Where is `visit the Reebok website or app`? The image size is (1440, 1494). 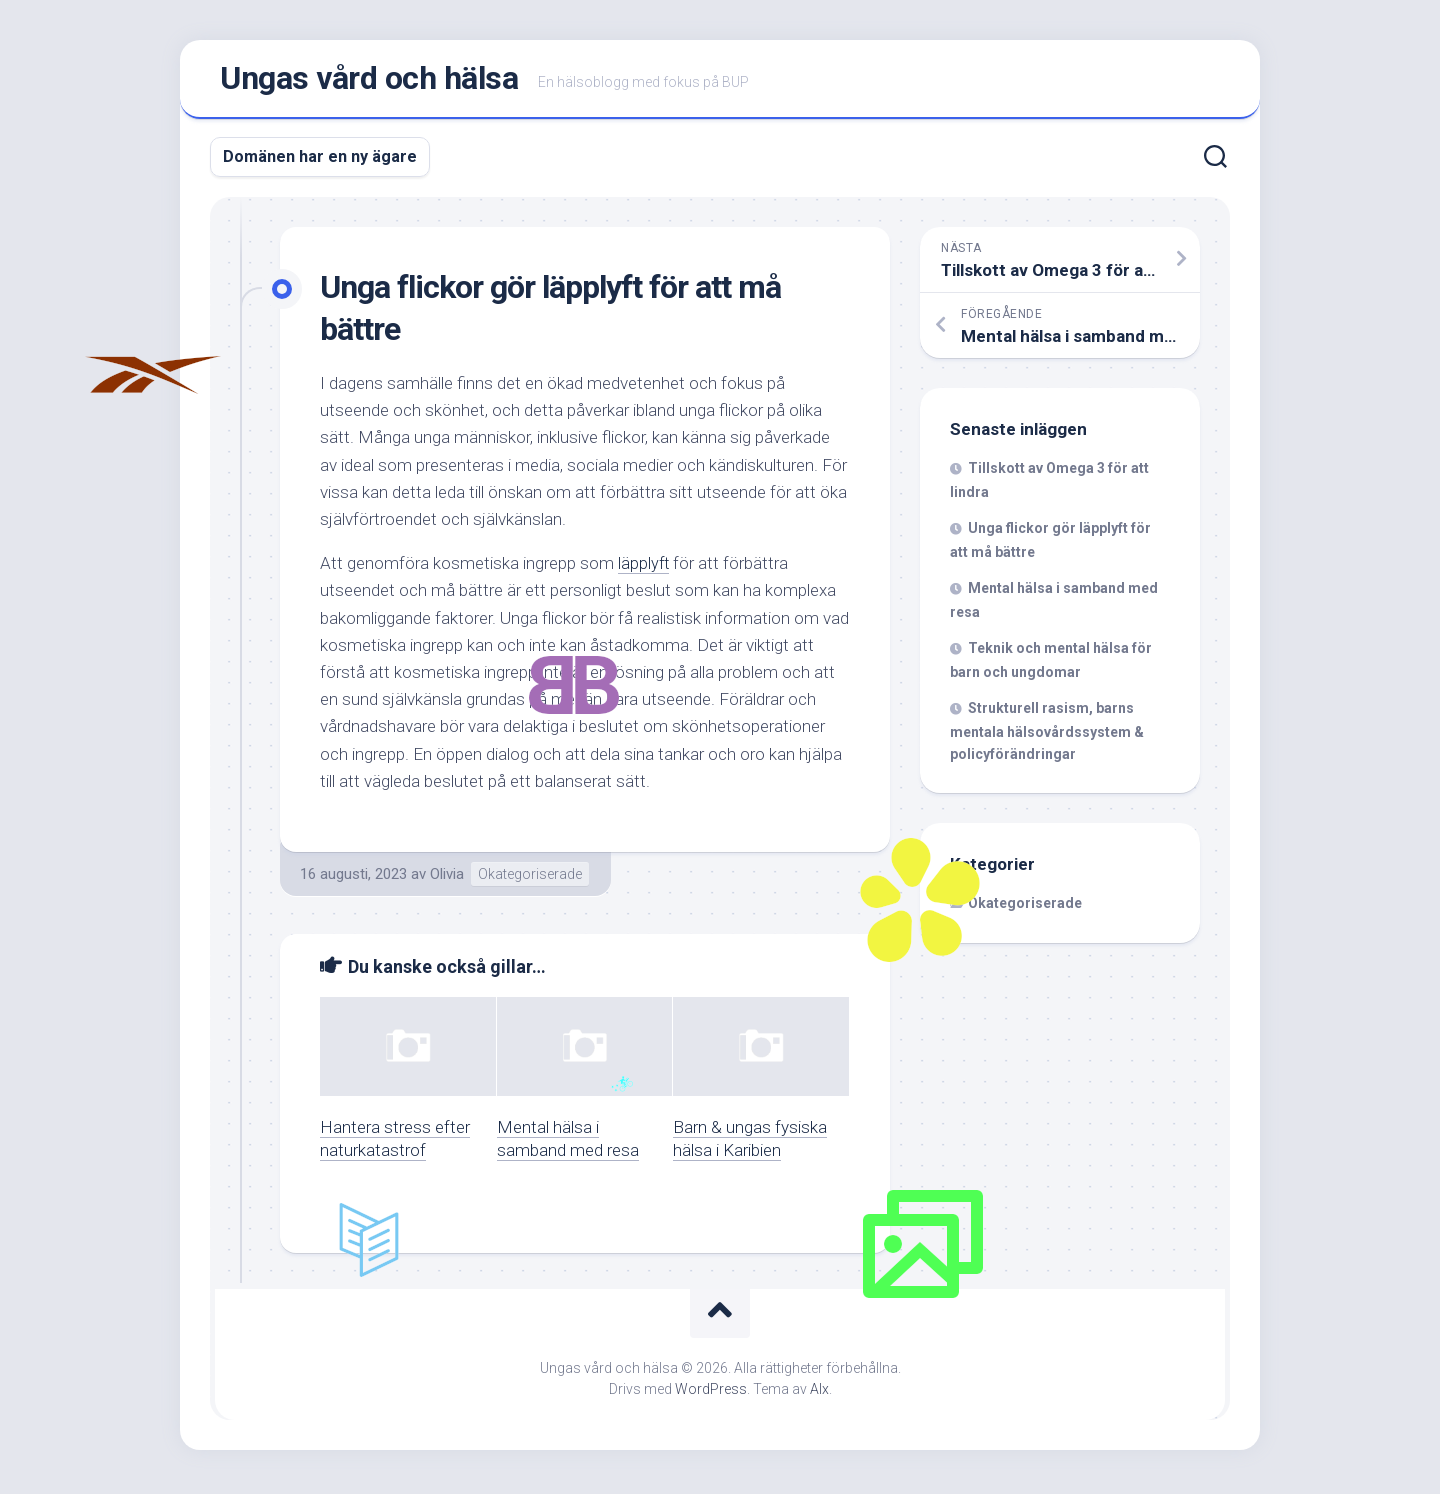 visit the Reebok website or app is located at coordinates (153, 375).